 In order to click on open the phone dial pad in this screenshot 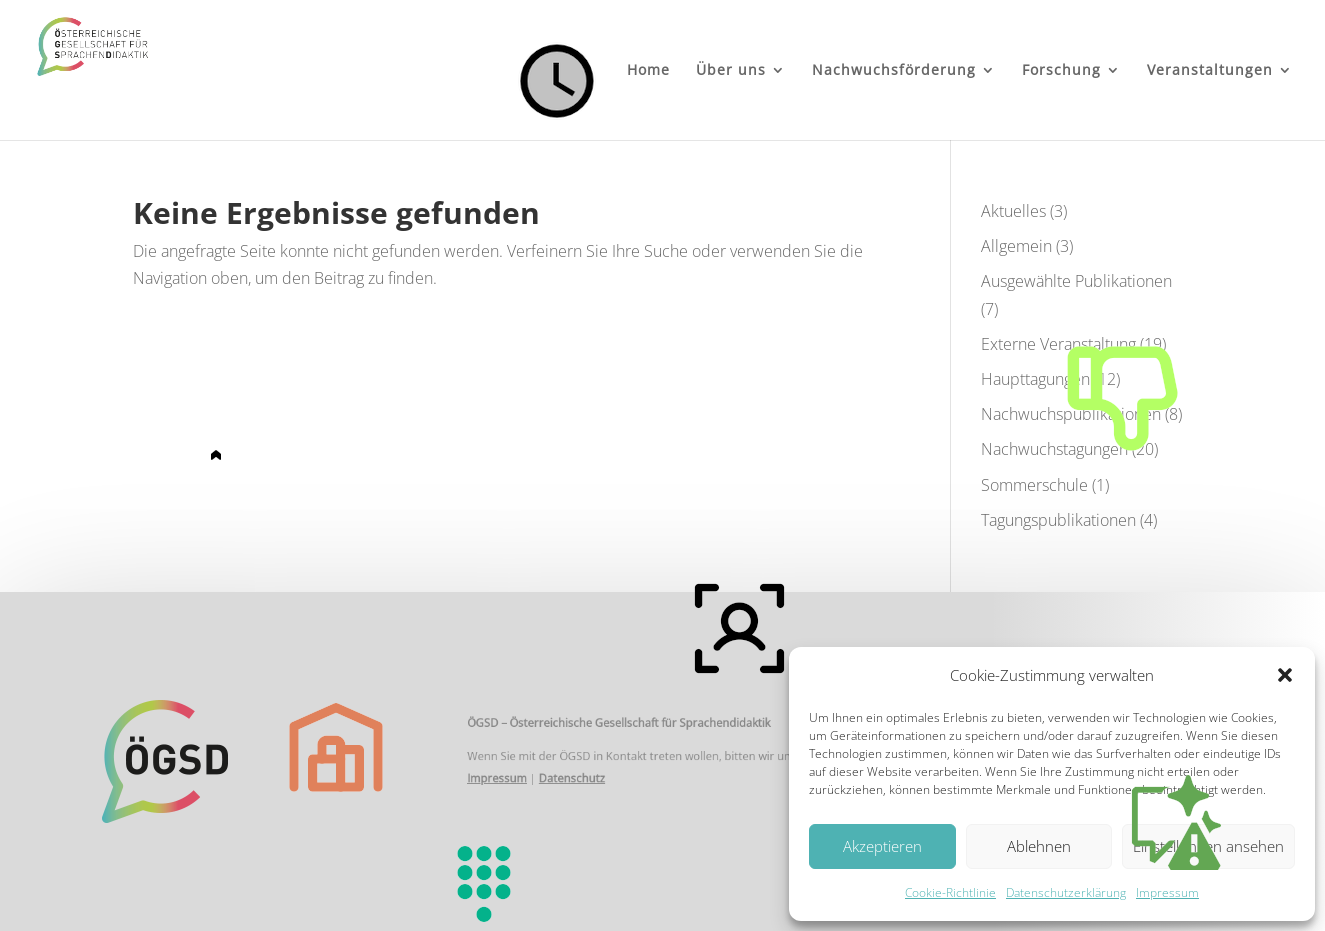, I will do `click(484, 884)`.